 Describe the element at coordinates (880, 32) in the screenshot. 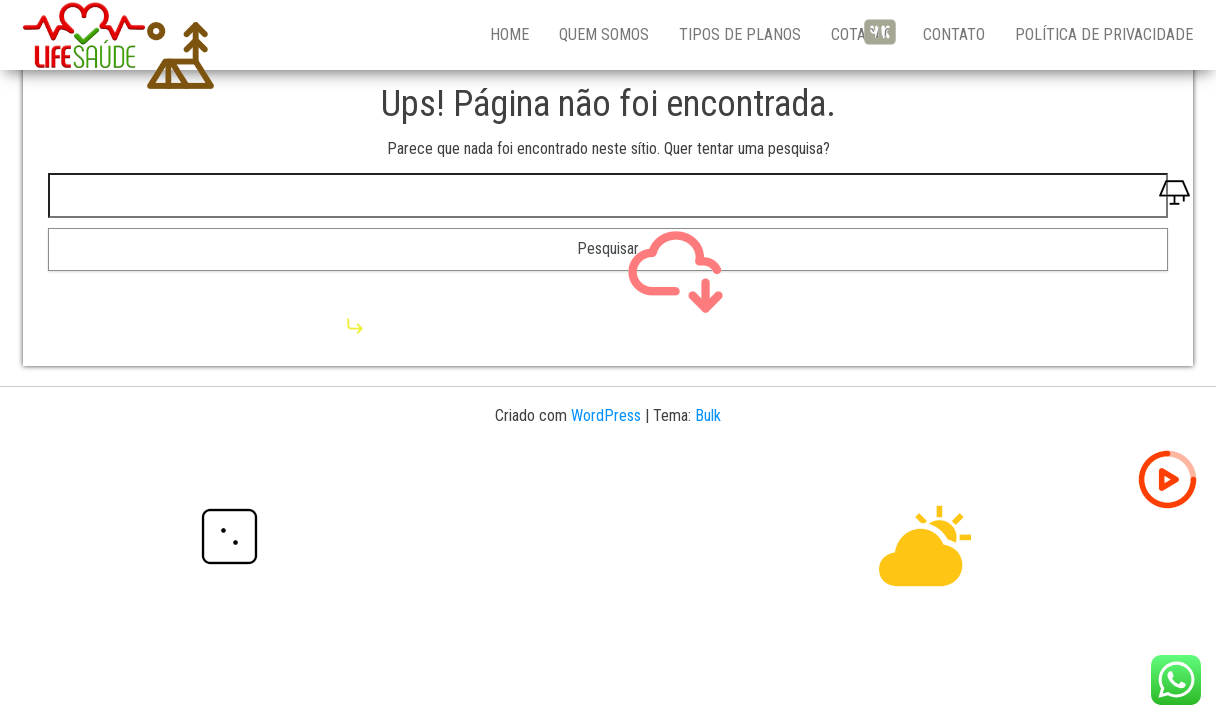

I see `indicates 4K resolution video quality` at that location.